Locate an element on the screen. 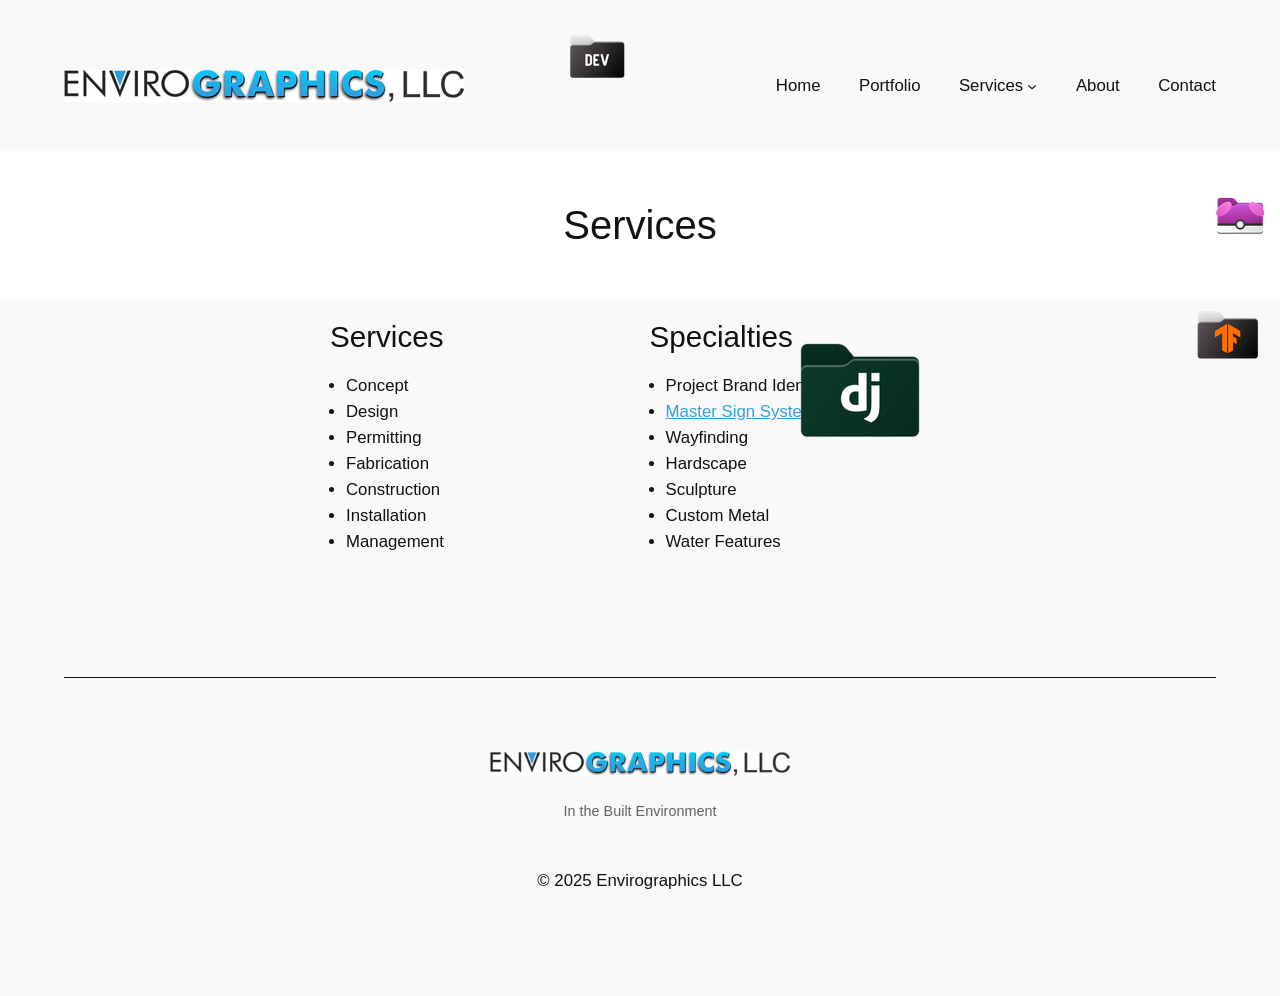 Image resolution: width=1280 pixels, height=996 pixels. folder containing dev.to related projects or resources is located at coordinates (597, 58).